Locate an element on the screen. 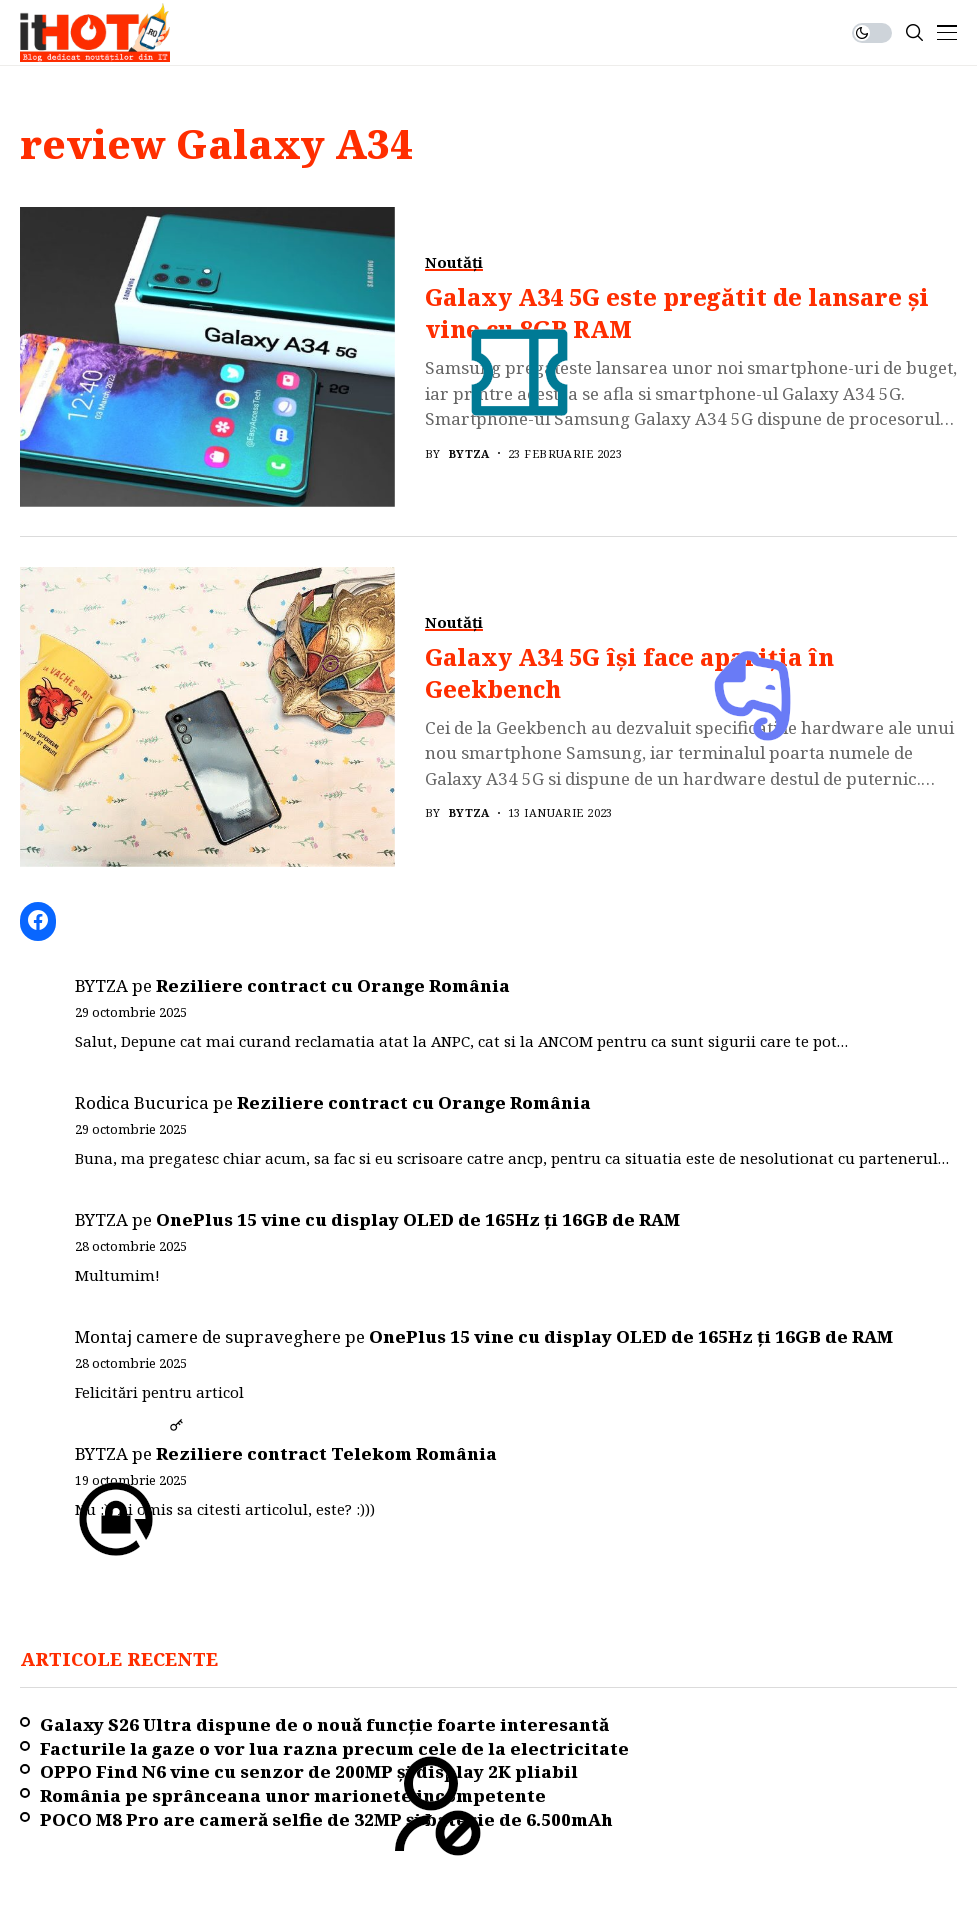 This screenshot has height=1912, width=977. screen rotation is locked is located at coordinates (116, 1519).